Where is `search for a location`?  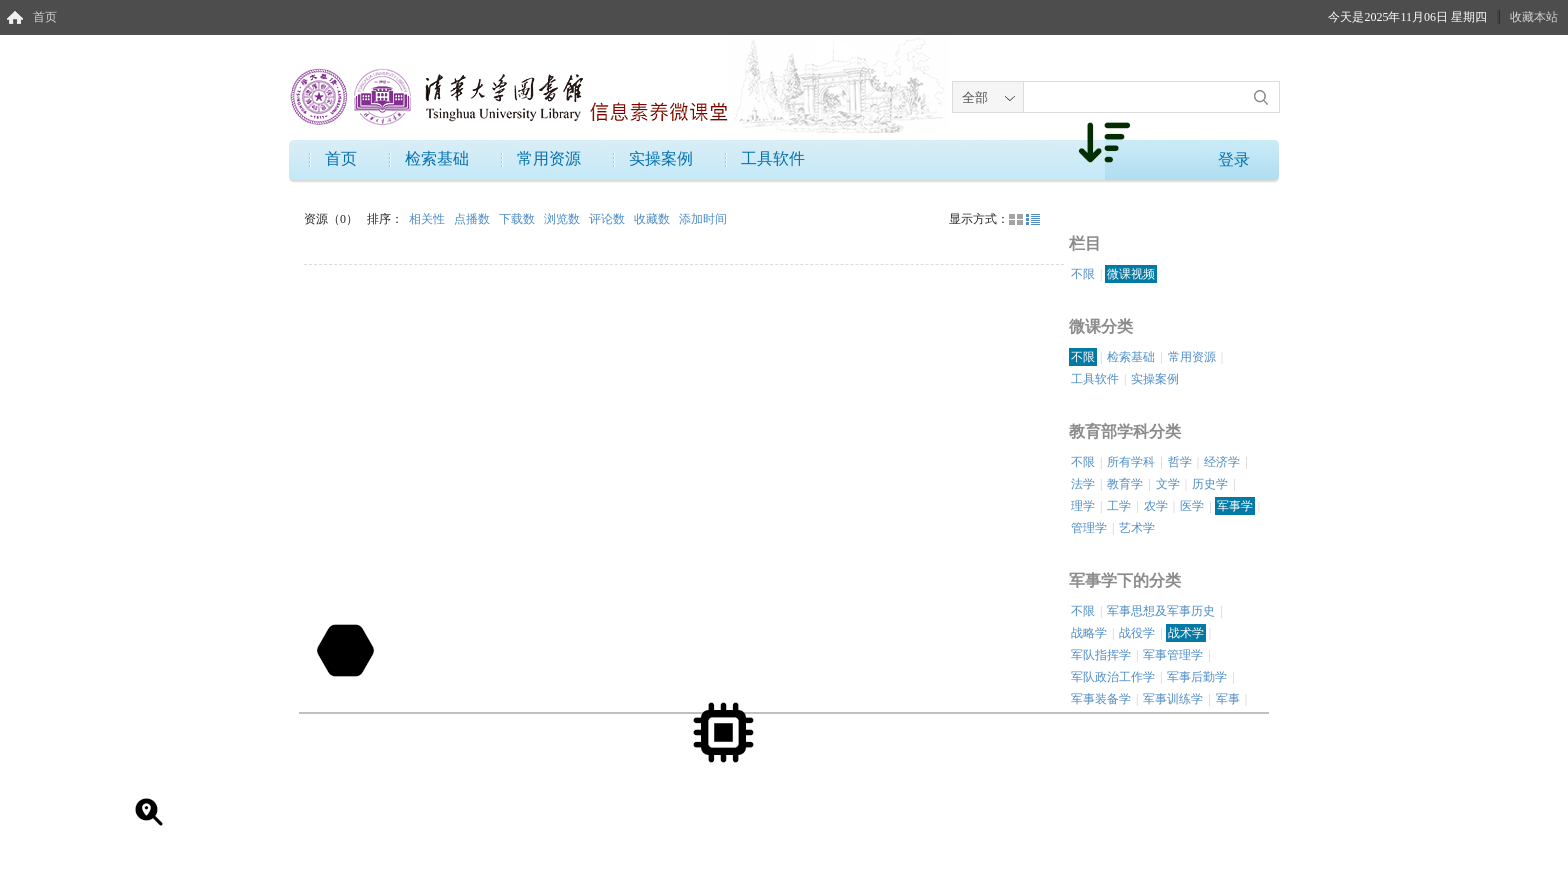
search for a location is located at coordinates (149, 812).